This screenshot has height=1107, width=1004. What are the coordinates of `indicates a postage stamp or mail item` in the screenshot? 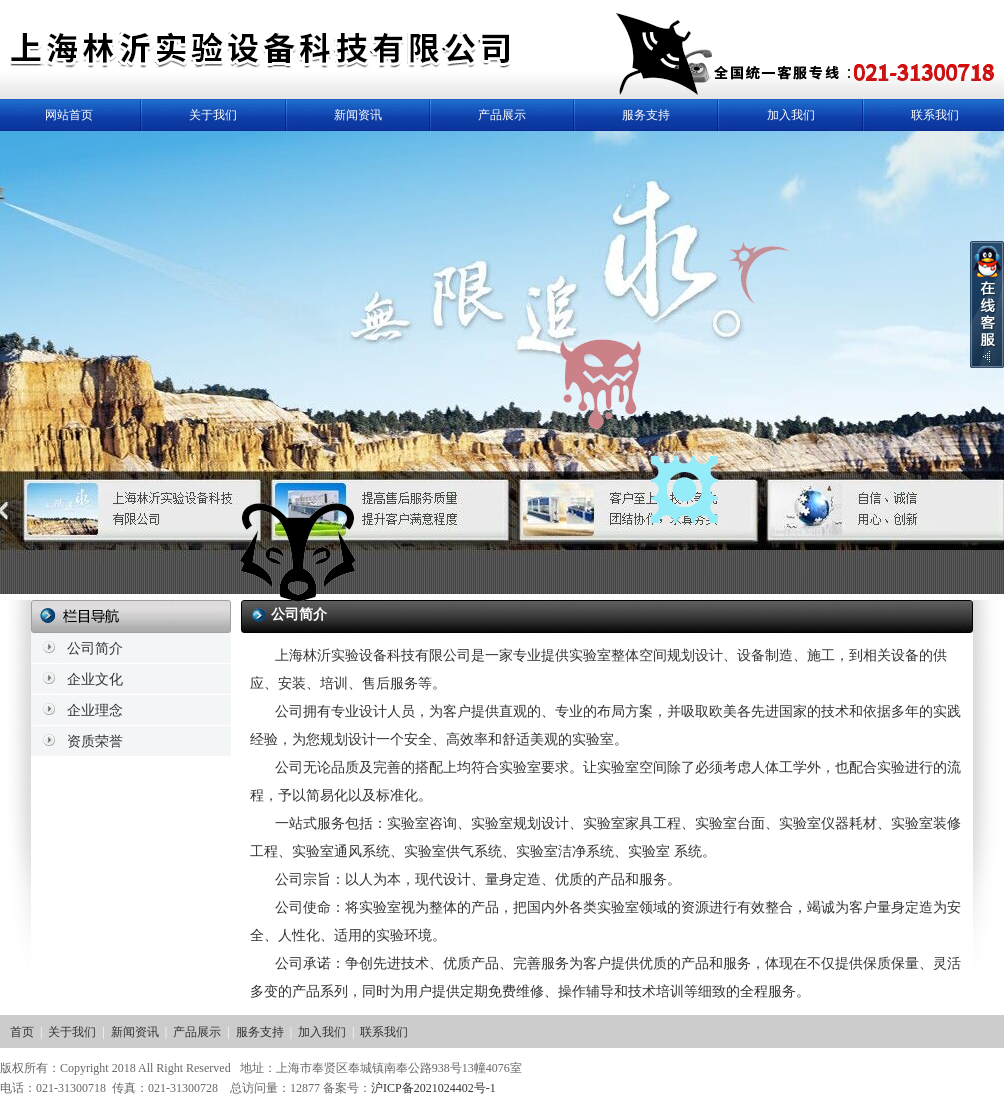 It's located at (684, 489).